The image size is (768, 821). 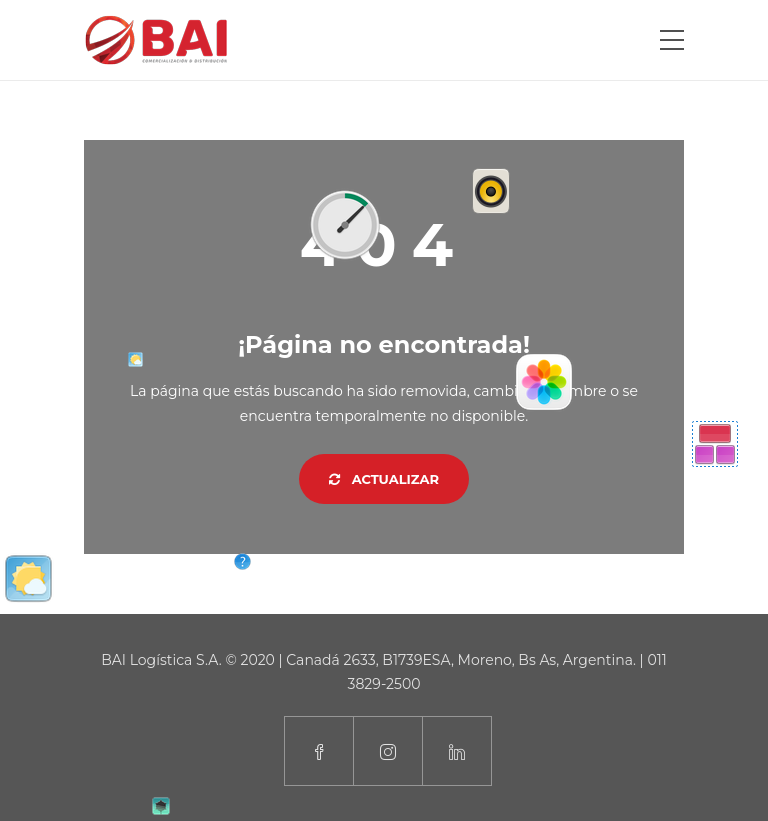 What do you see at coordinates (28, 578) in the screenshot?
I see `open the weather app` at bounding box center [28, 578].